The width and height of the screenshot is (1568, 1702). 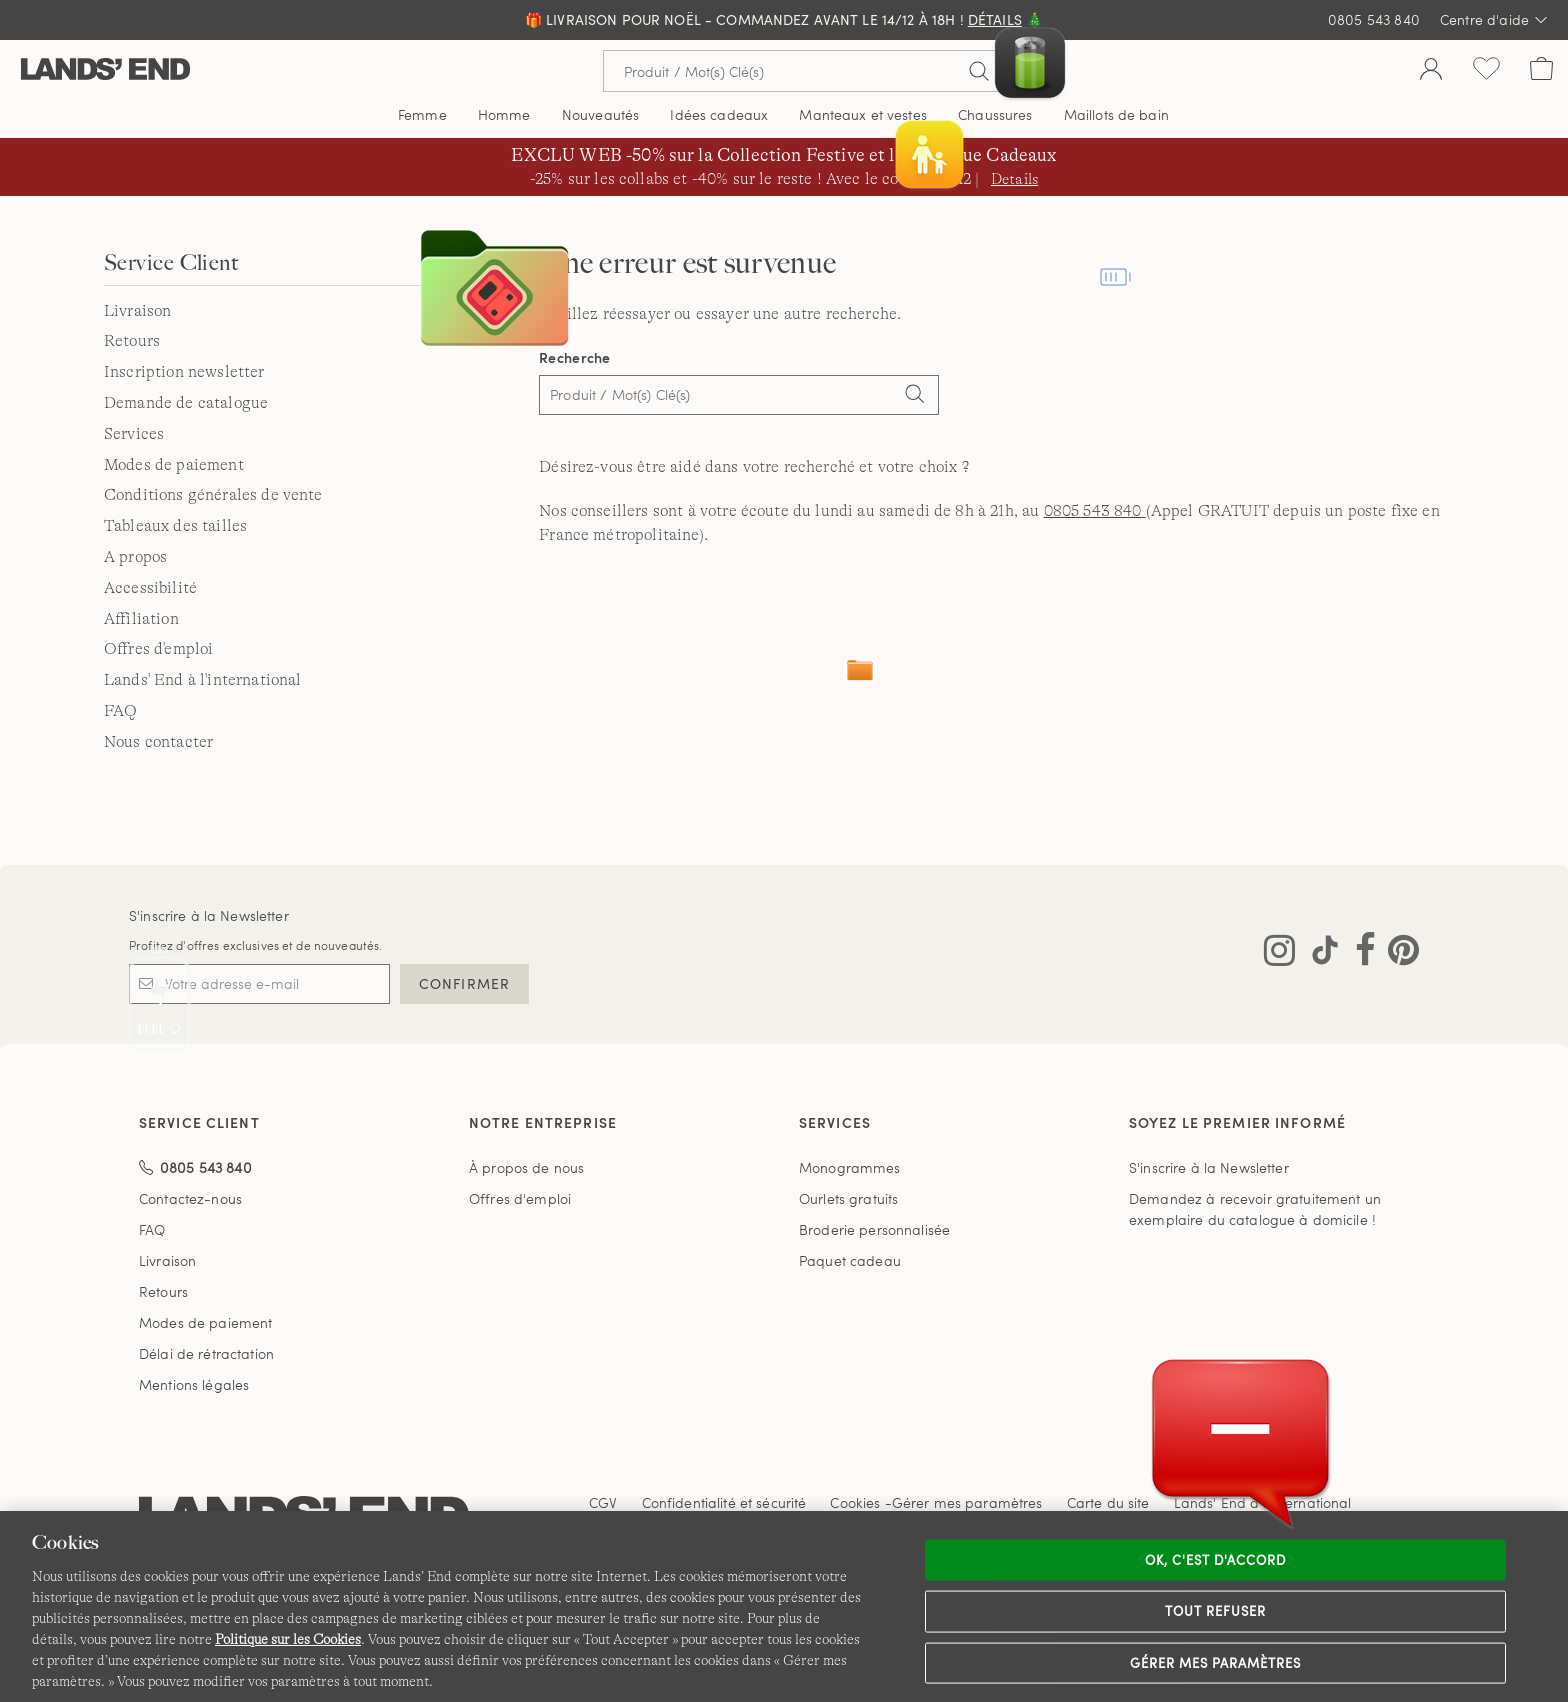 What do you see at coordinates (1115, 277) in the screenshot?
I see `indicates battery is well charged` at bounding box center [1115, 277].